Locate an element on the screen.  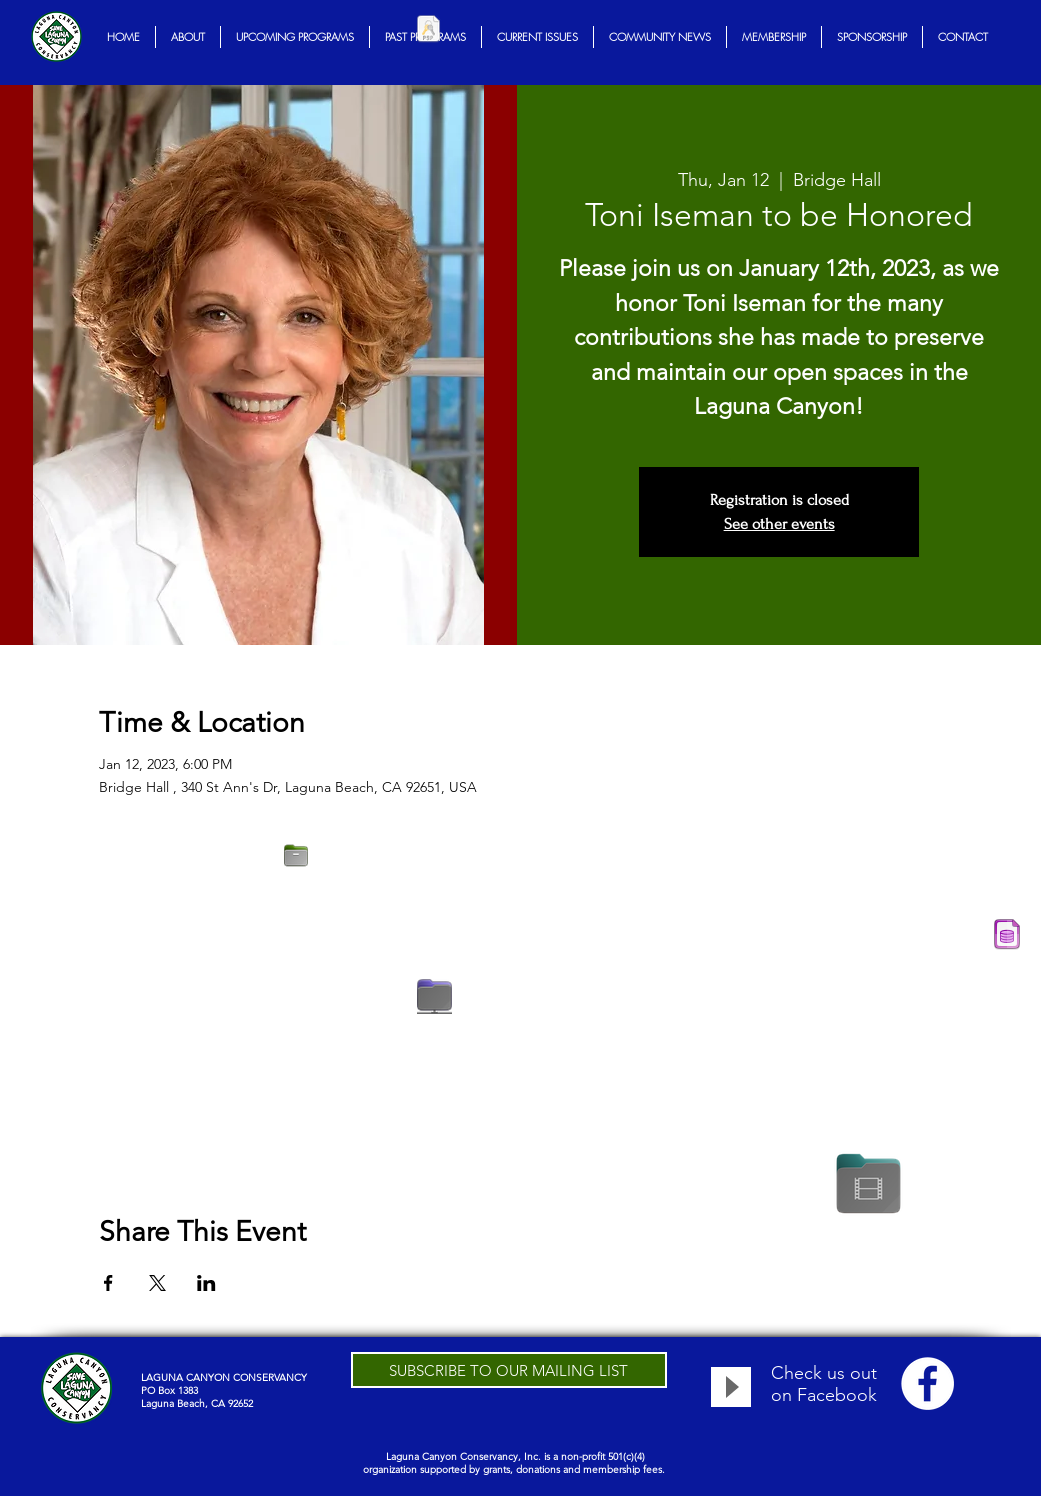
access a remote or network folder is located at coordinates (434, 996).